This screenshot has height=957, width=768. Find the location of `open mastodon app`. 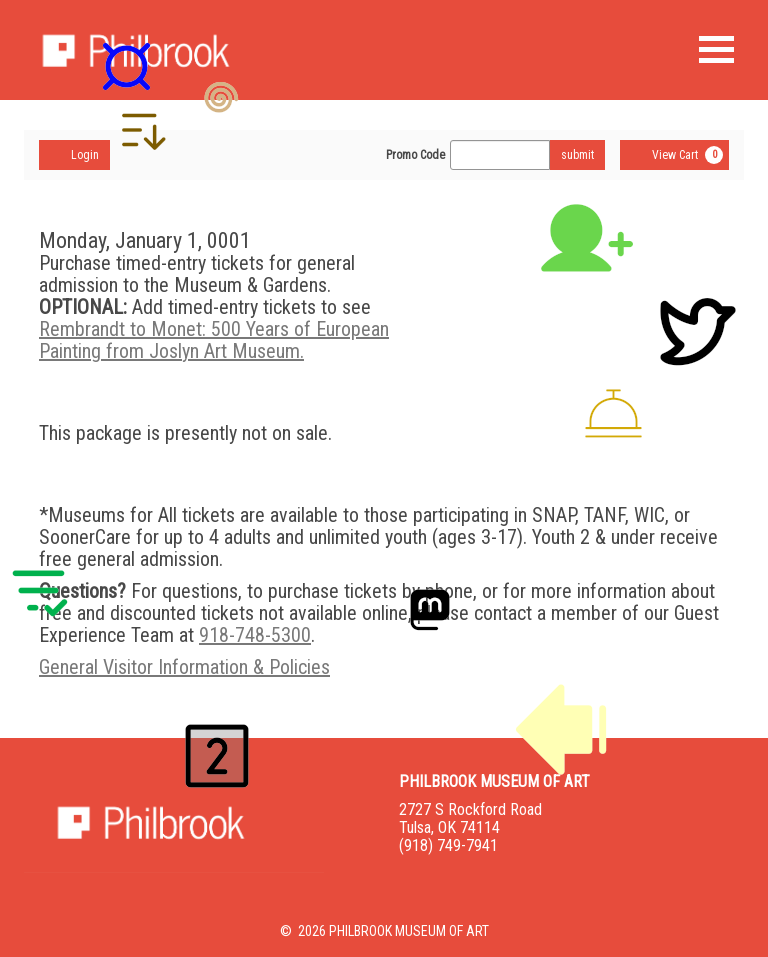

open mastodon app is located at coordinates (430, 609).